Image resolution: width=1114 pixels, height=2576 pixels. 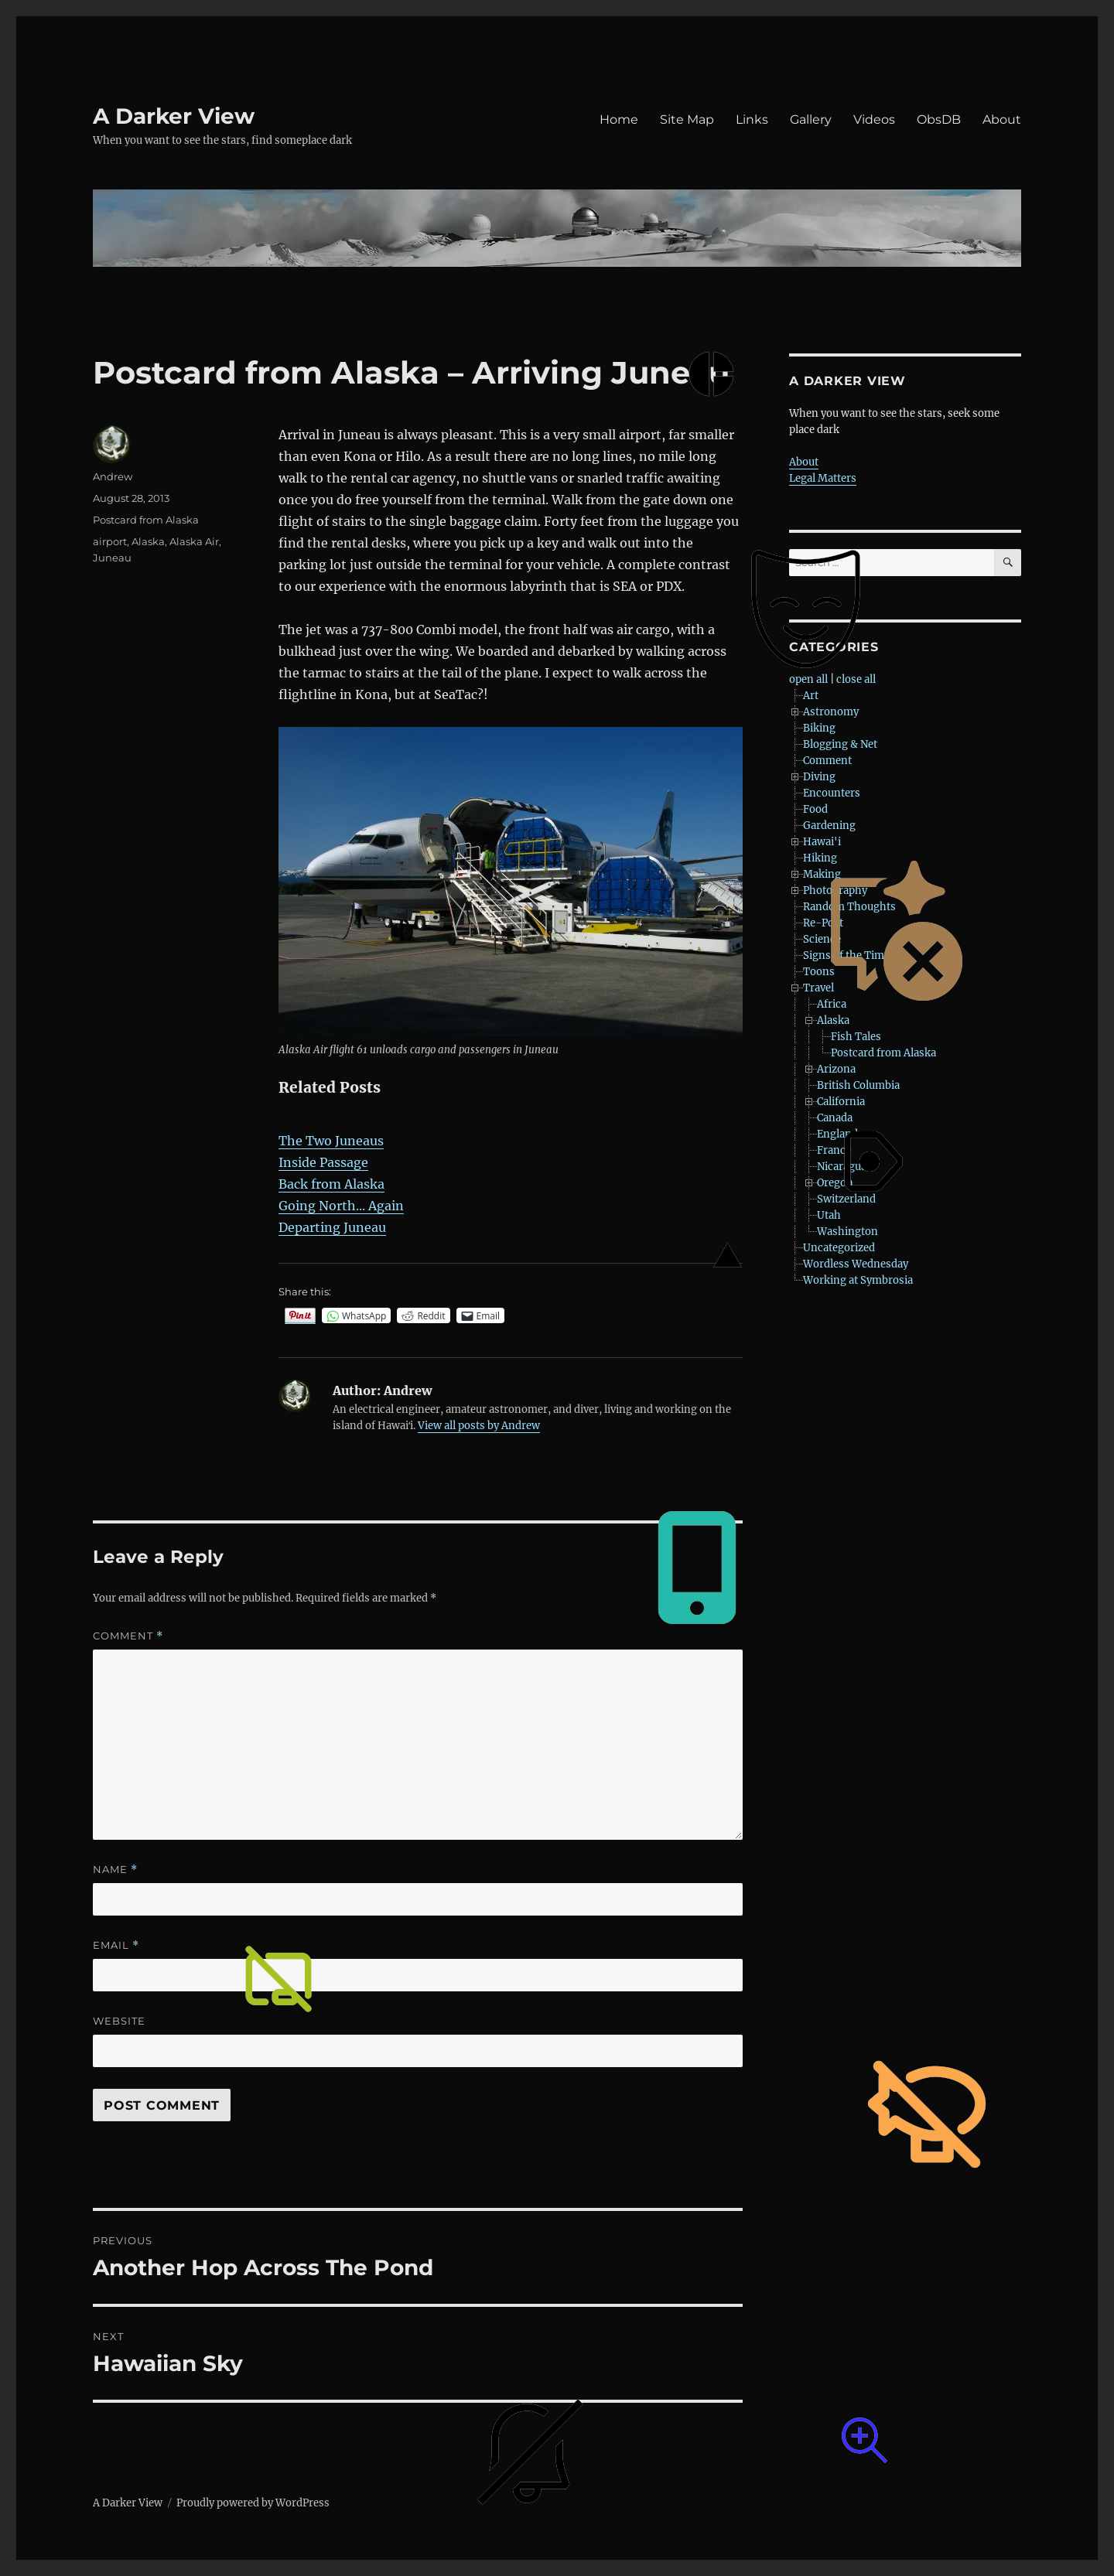 What do you see at coordinates (892, 930) in the screenshot?
I see `ai chat error or failed response` at bounding box center [892, 930].